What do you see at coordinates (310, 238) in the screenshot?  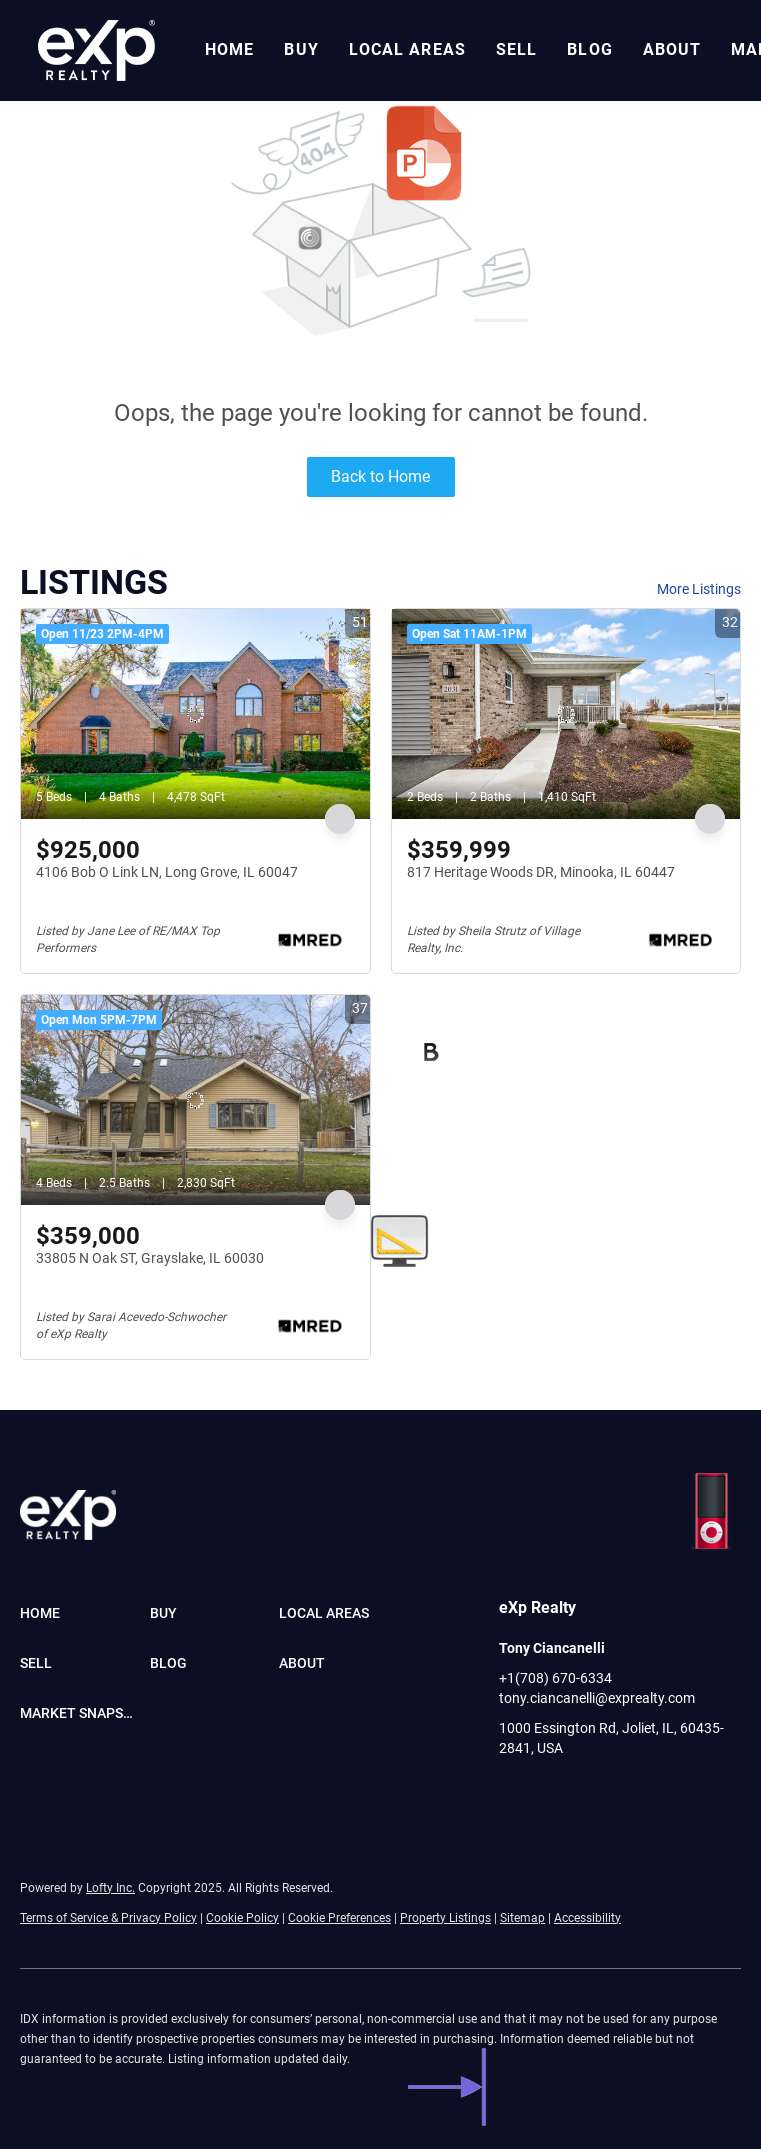 I see `open the Fitness app` at bounding box center [310, 238].